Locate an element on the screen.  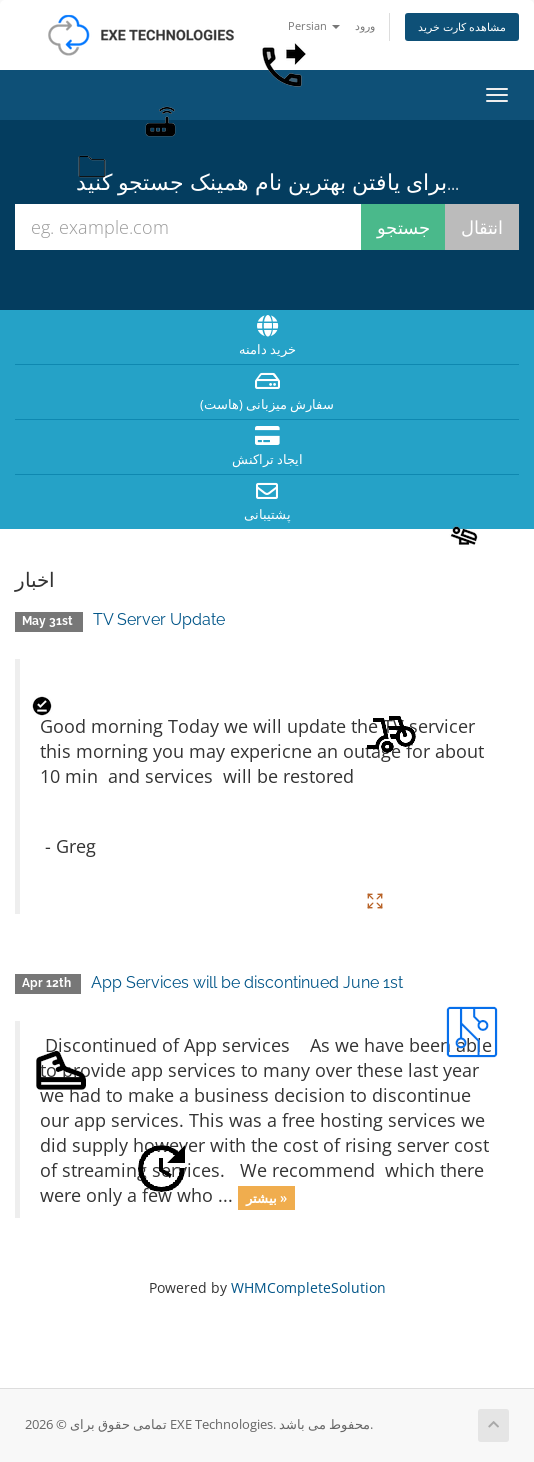
call forwarding is enabled is located at coordinates (282, 67).